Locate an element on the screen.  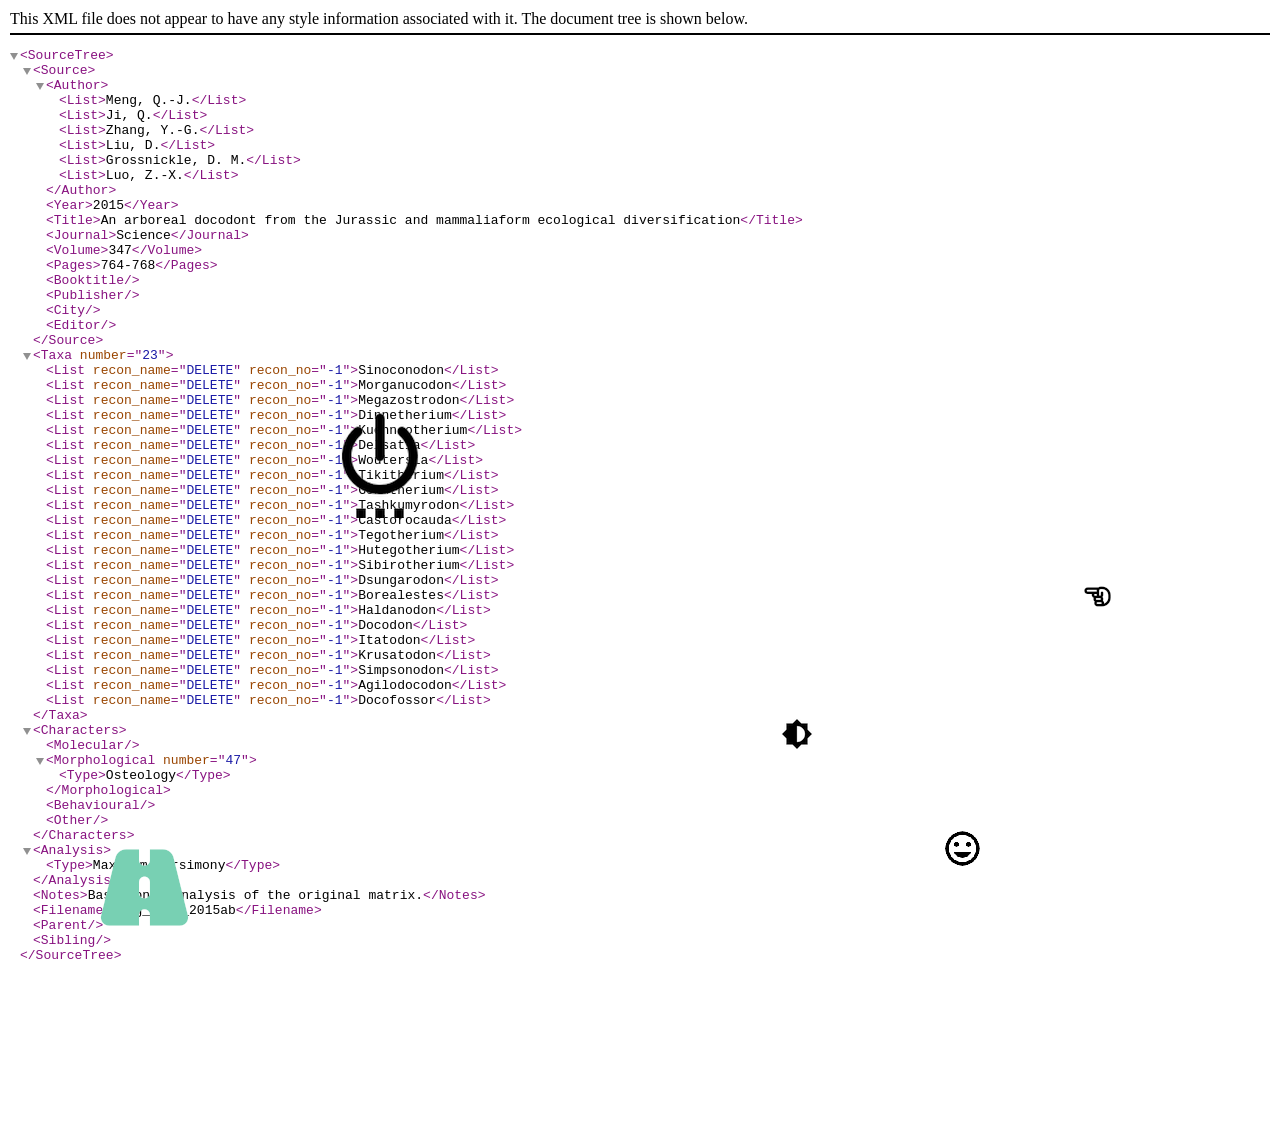
access navigation or directions is located at coordinates (144, 887).